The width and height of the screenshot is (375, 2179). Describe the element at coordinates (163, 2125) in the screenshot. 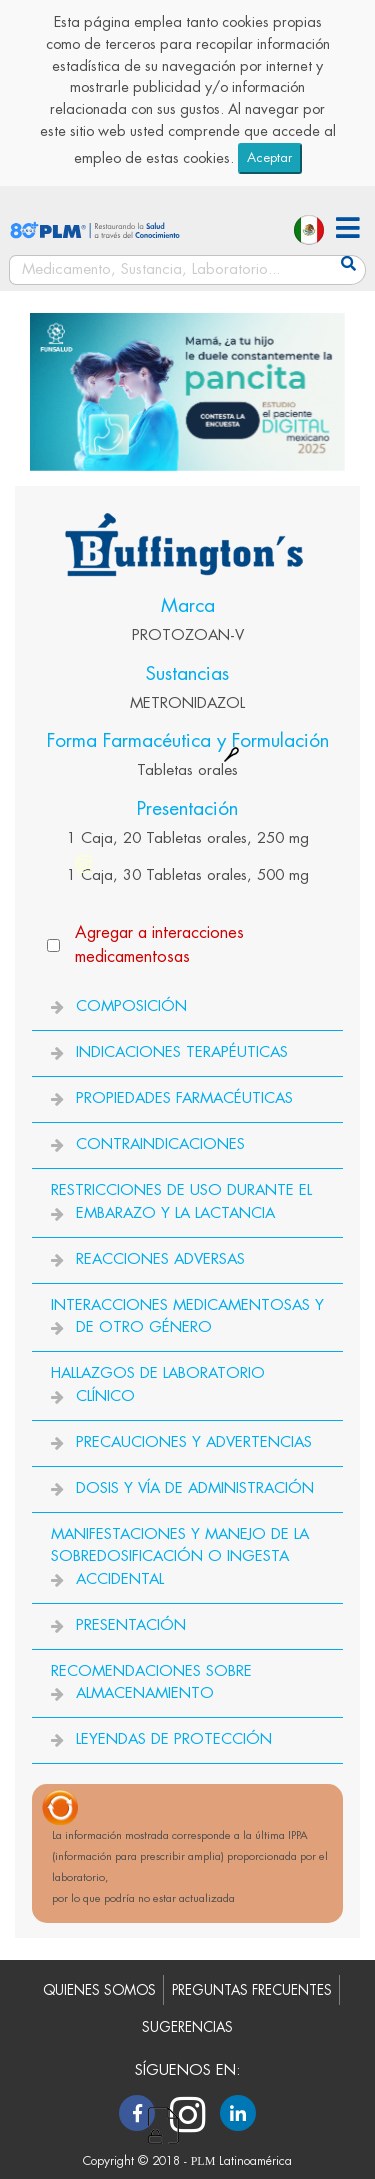

I see `access a password-protected file` at that location.